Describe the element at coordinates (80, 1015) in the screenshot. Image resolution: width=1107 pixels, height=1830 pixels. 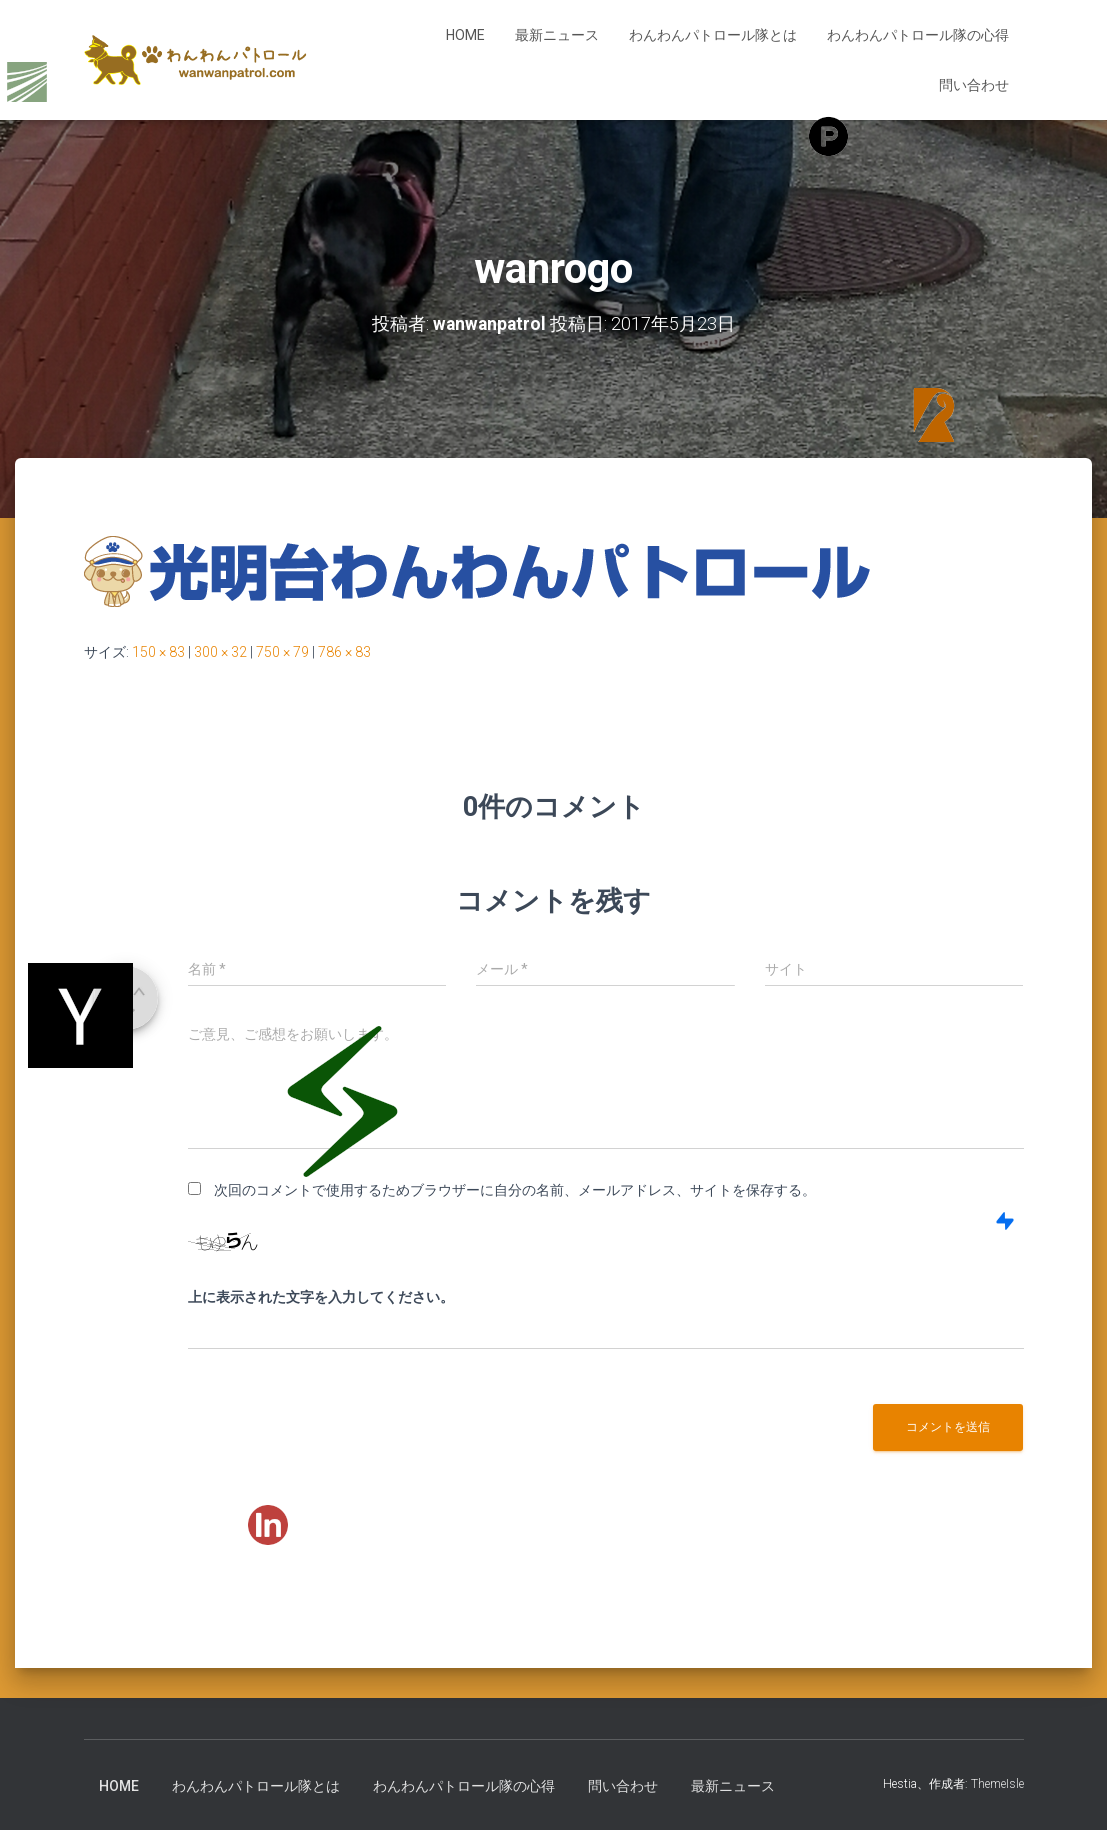
I see `visit Y Combinator website` at that location.